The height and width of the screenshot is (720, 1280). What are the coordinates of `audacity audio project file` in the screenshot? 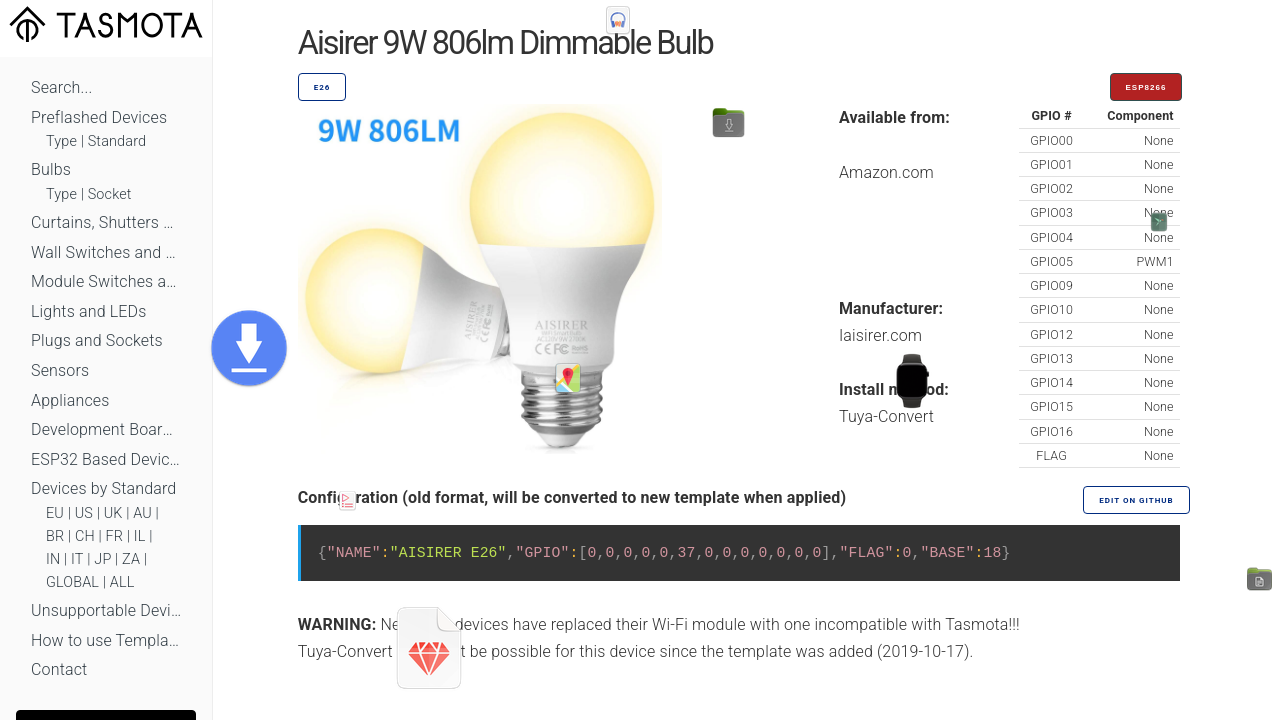 It's located at (618, 20).